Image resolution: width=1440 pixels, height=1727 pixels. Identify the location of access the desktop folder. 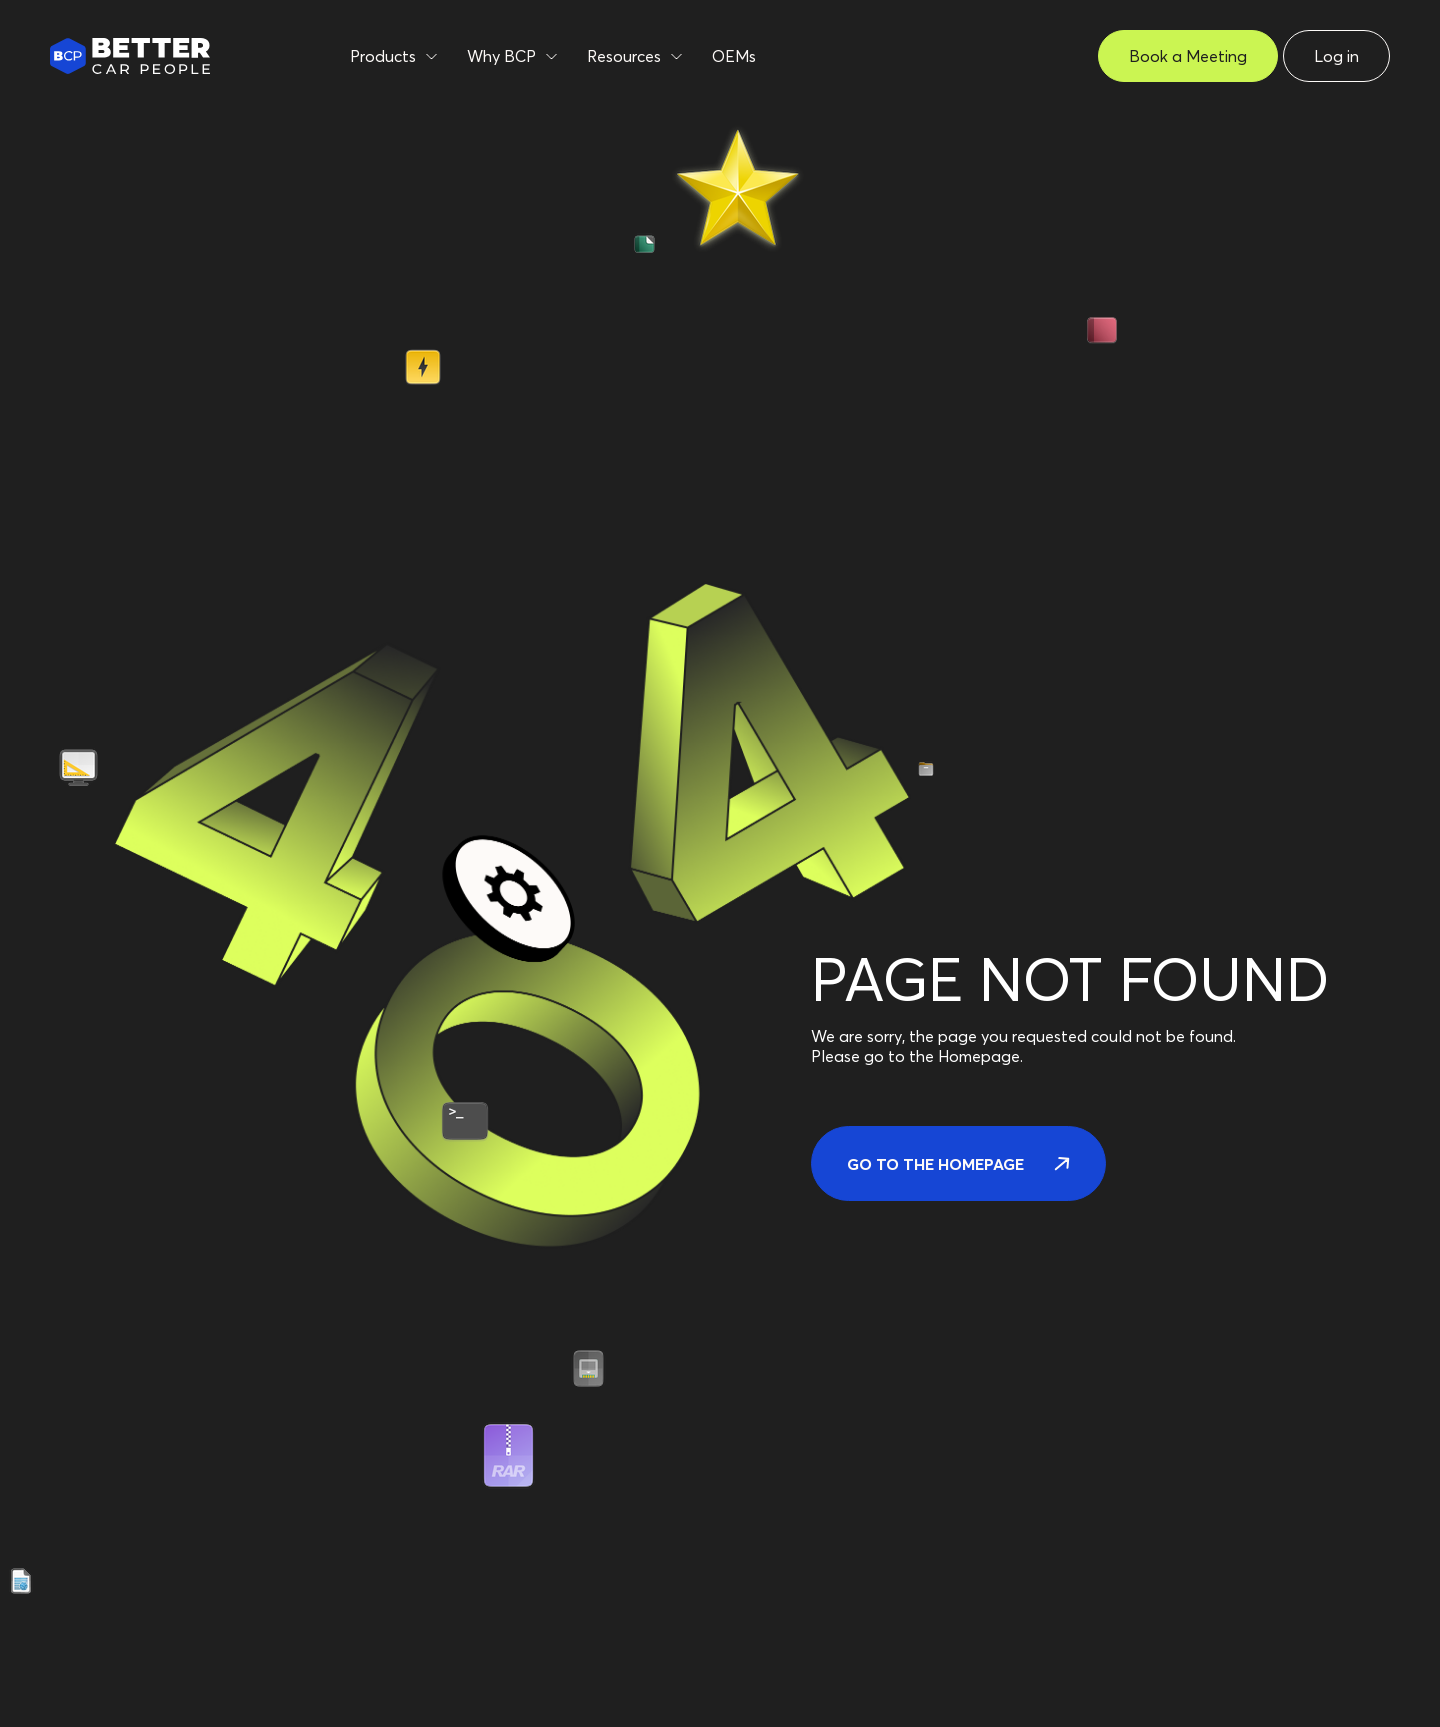
(1102, 329).